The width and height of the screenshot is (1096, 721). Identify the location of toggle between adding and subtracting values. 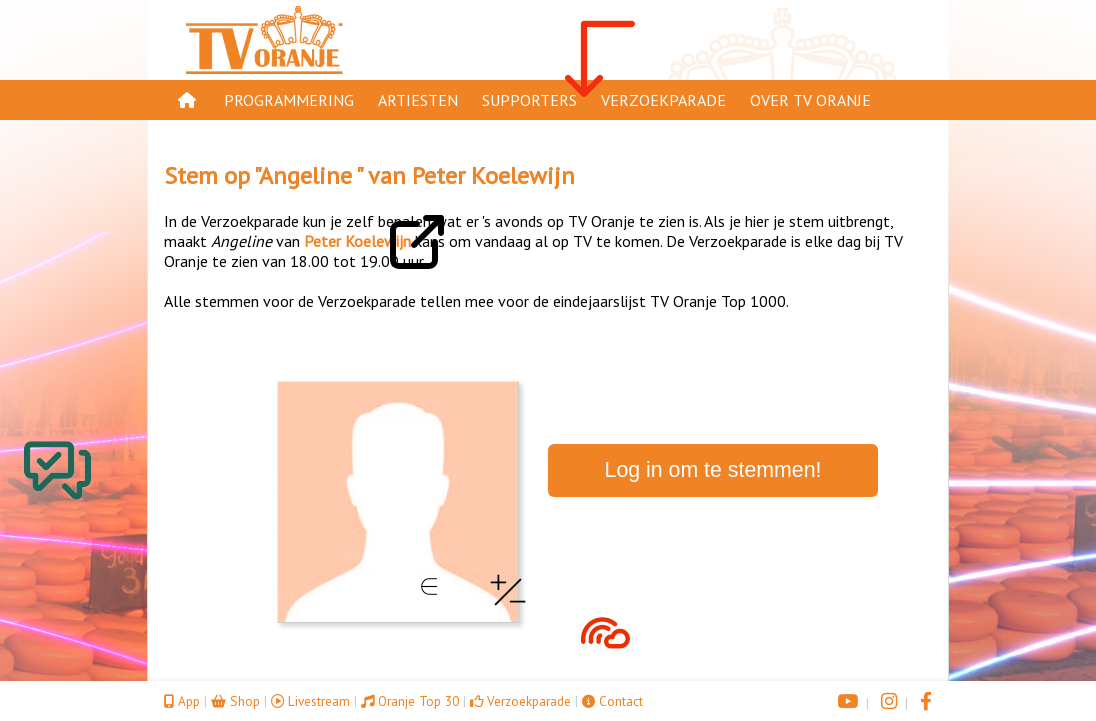
(508, 592).